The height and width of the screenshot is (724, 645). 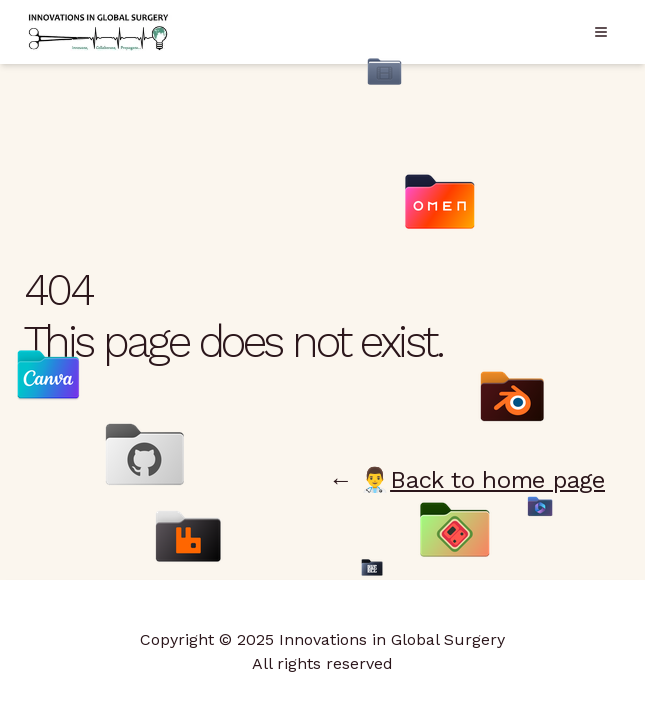 What do you see at coordinates (144, 456) in the screenshot?
I see `open github repository folder` at bounding box center [144, 456].